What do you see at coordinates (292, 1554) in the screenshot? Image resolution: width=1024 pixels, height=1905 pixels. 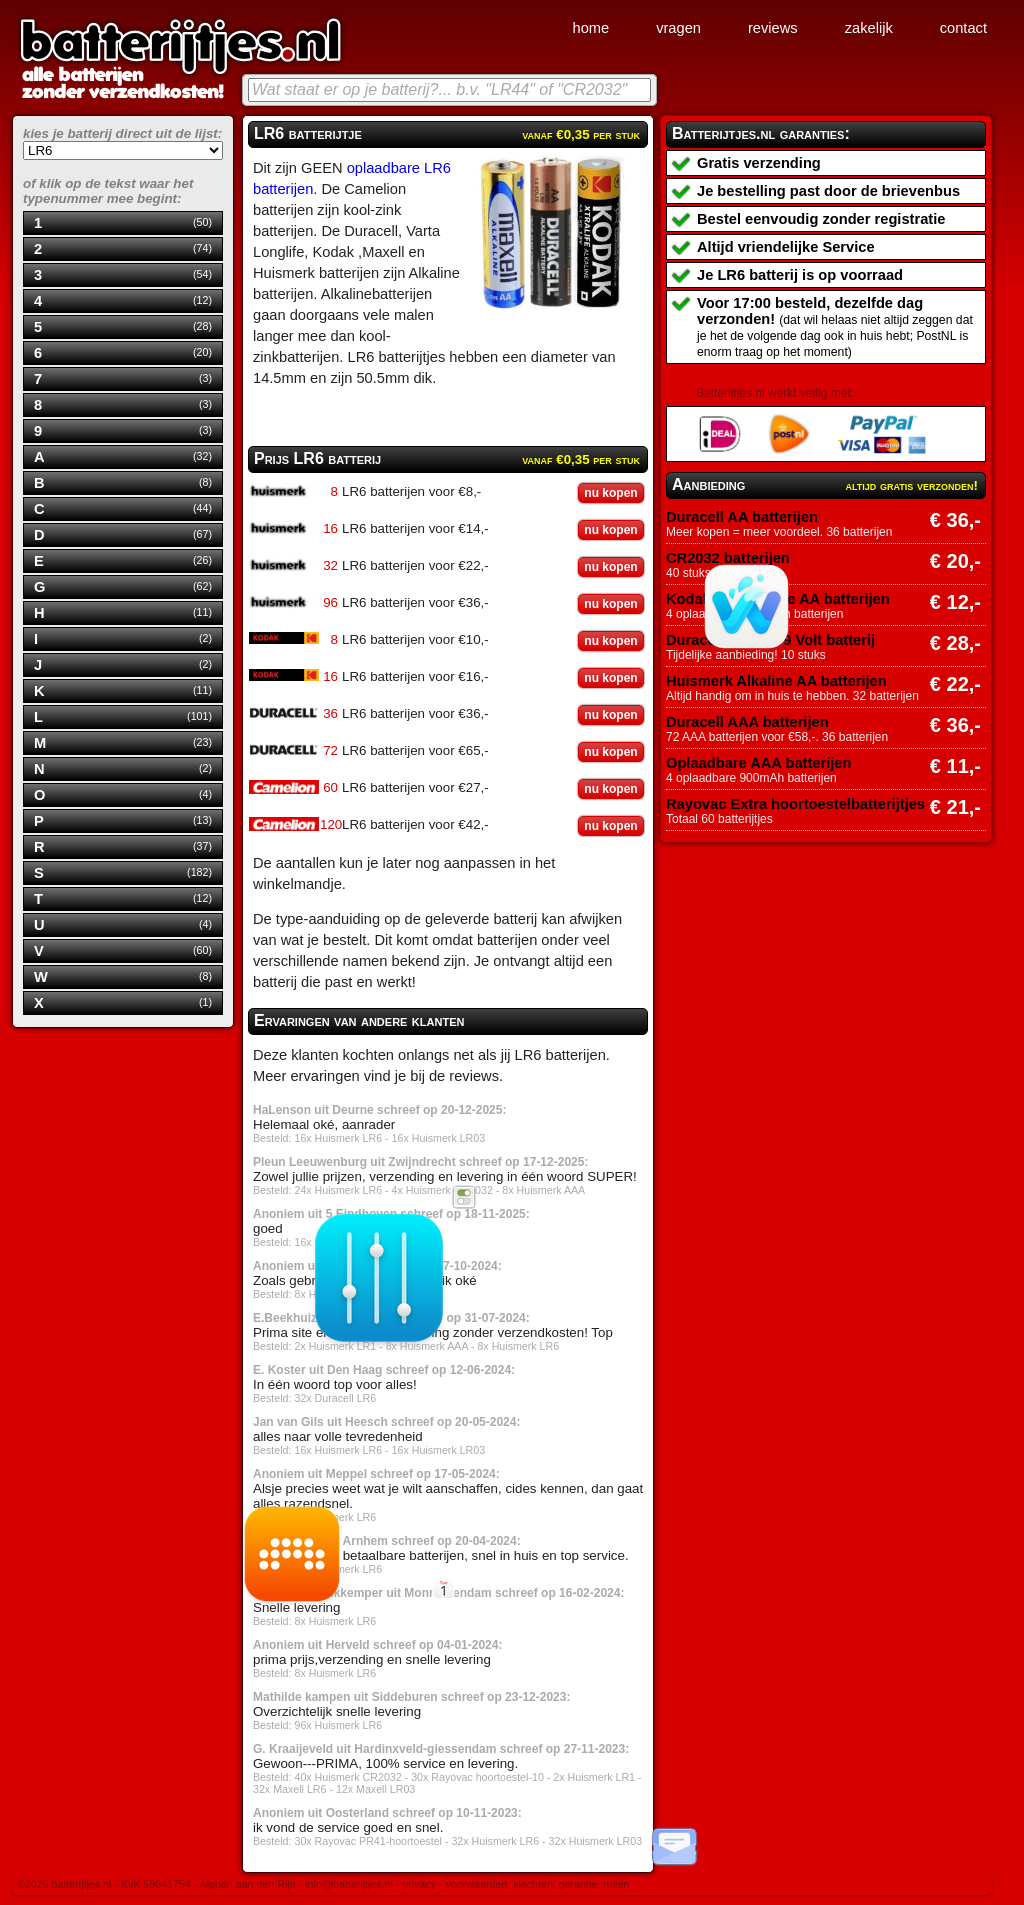 I see `open bitwig studio music production software` at bounding box center [292, 1554].